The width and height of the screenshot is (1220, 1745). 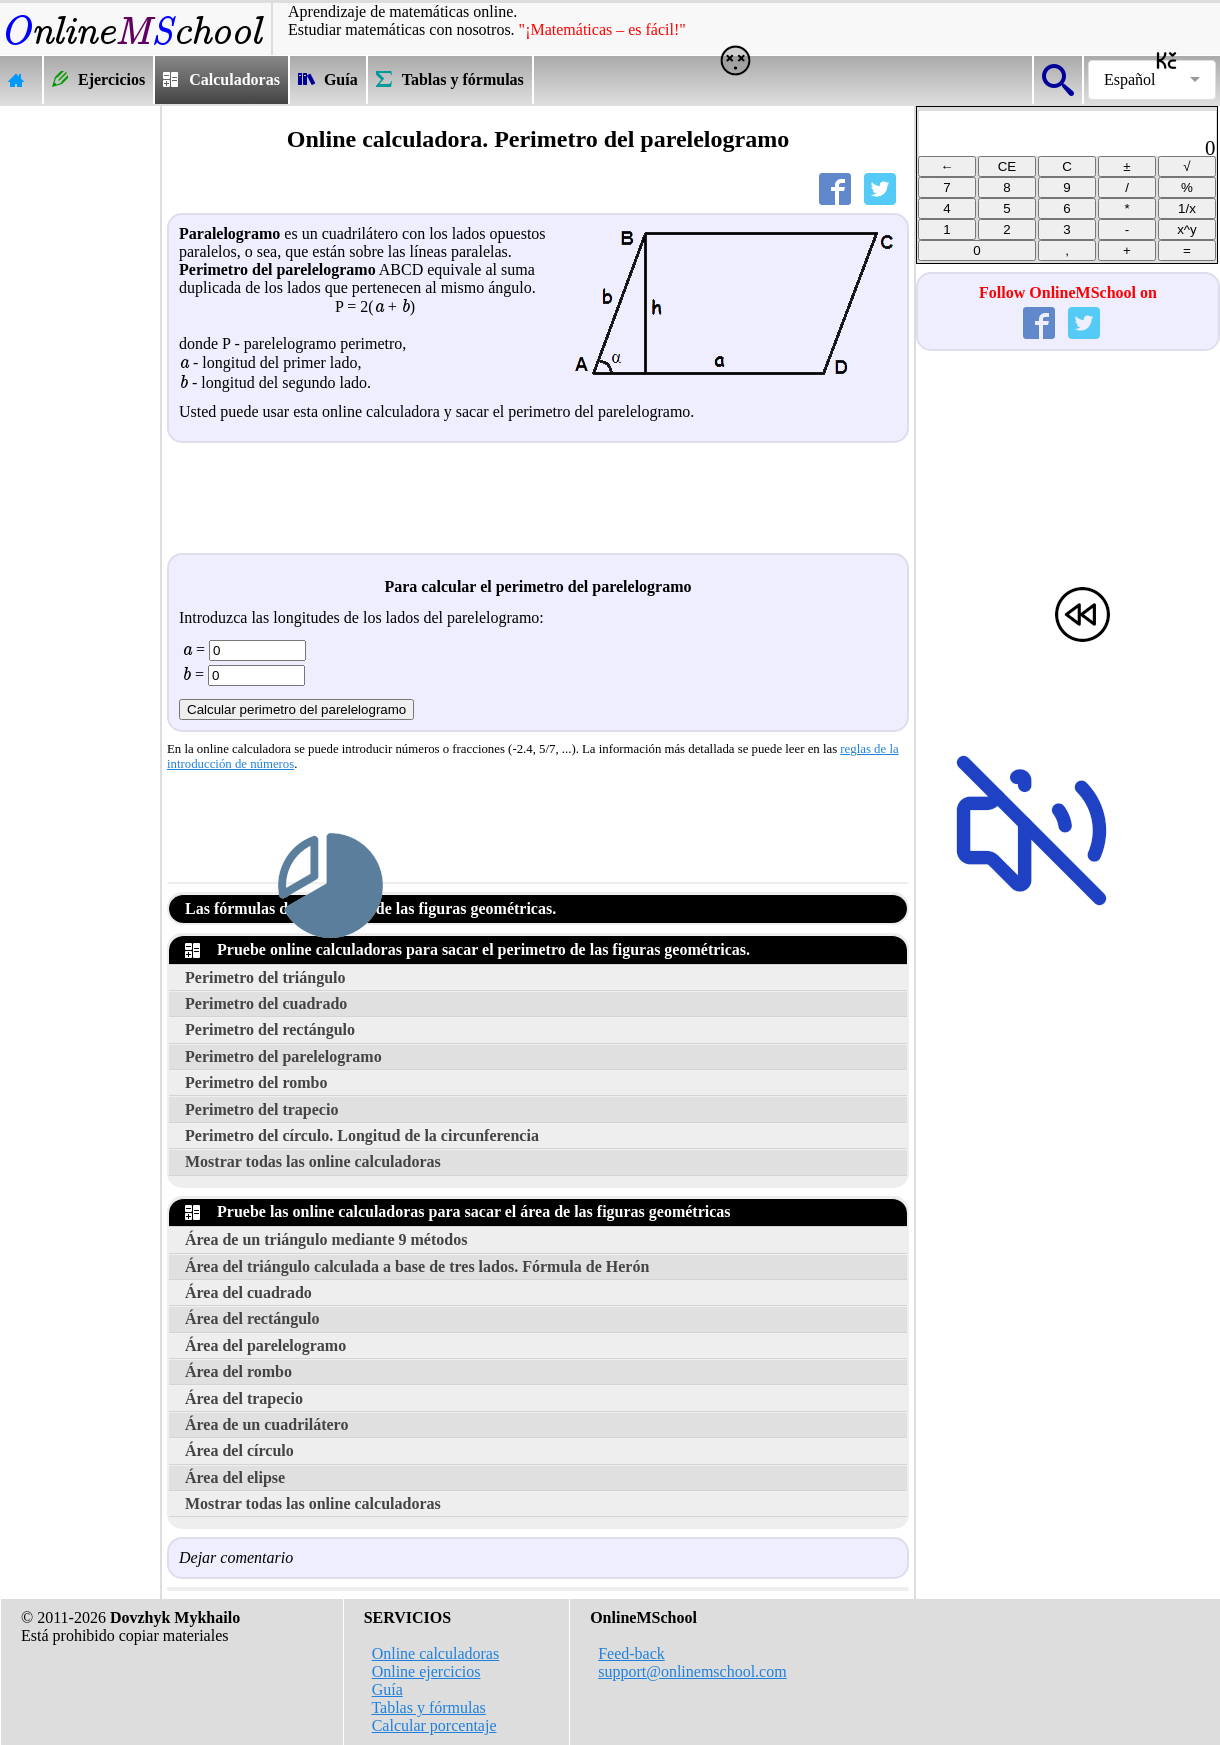 I want to click on rewind or skip backward in media playback, so click(x=1082, y=614).